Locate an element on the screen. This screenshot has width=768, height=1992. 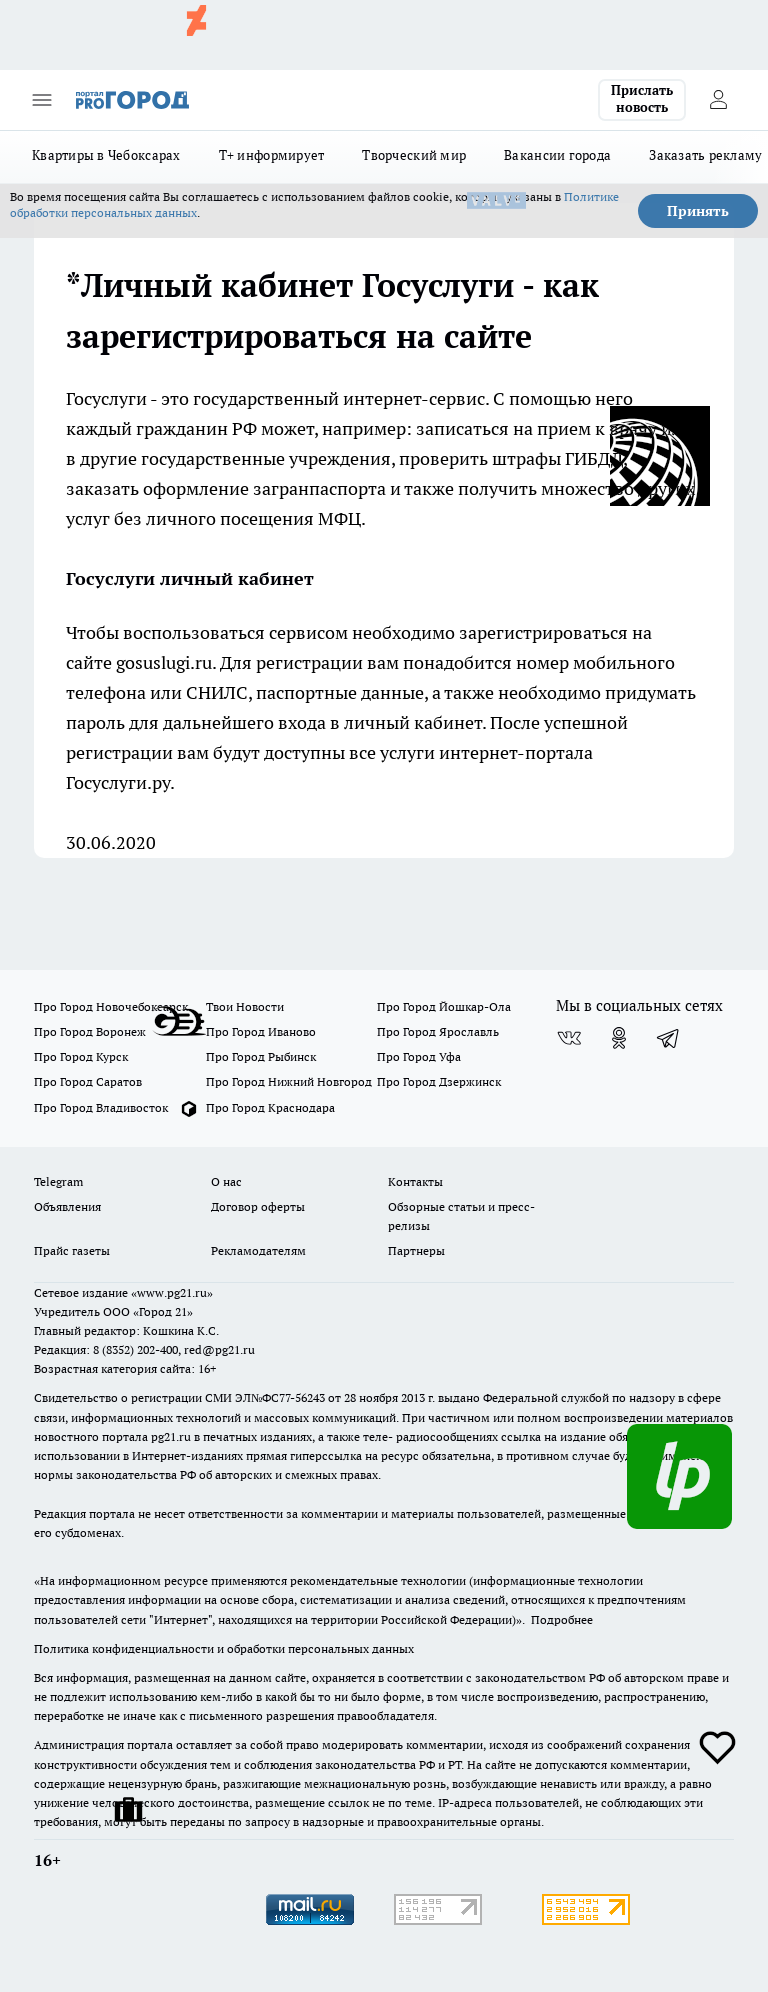
gatling load testing tool logo is located at coordinates (179, 1021).